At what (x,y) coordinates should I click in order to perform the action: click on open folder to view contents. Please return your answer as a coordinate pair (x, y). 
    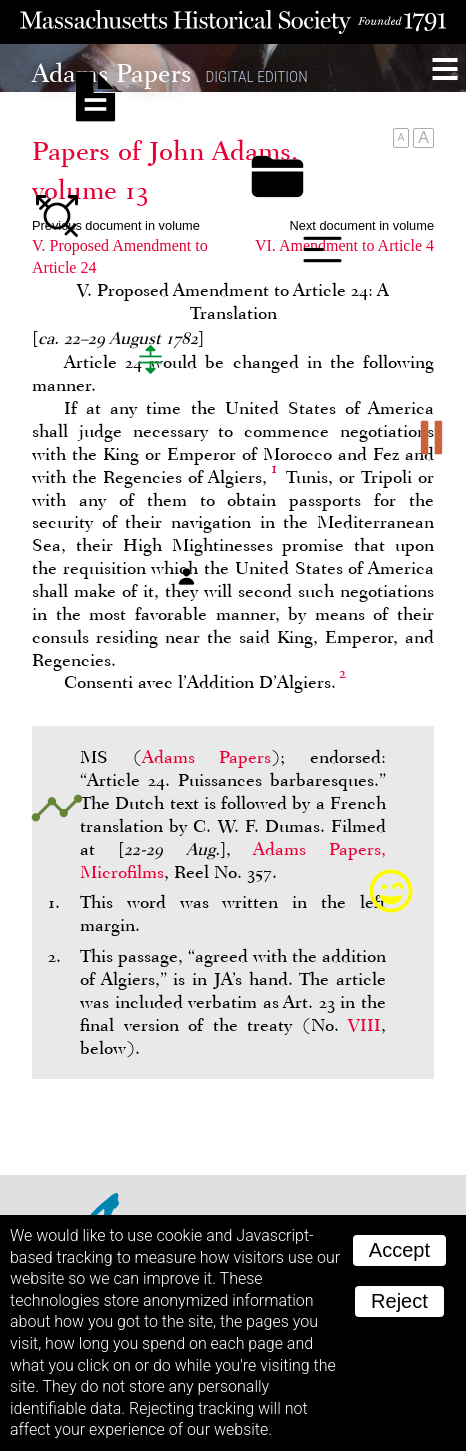
    Looking at the image, I should click on (277, 176).